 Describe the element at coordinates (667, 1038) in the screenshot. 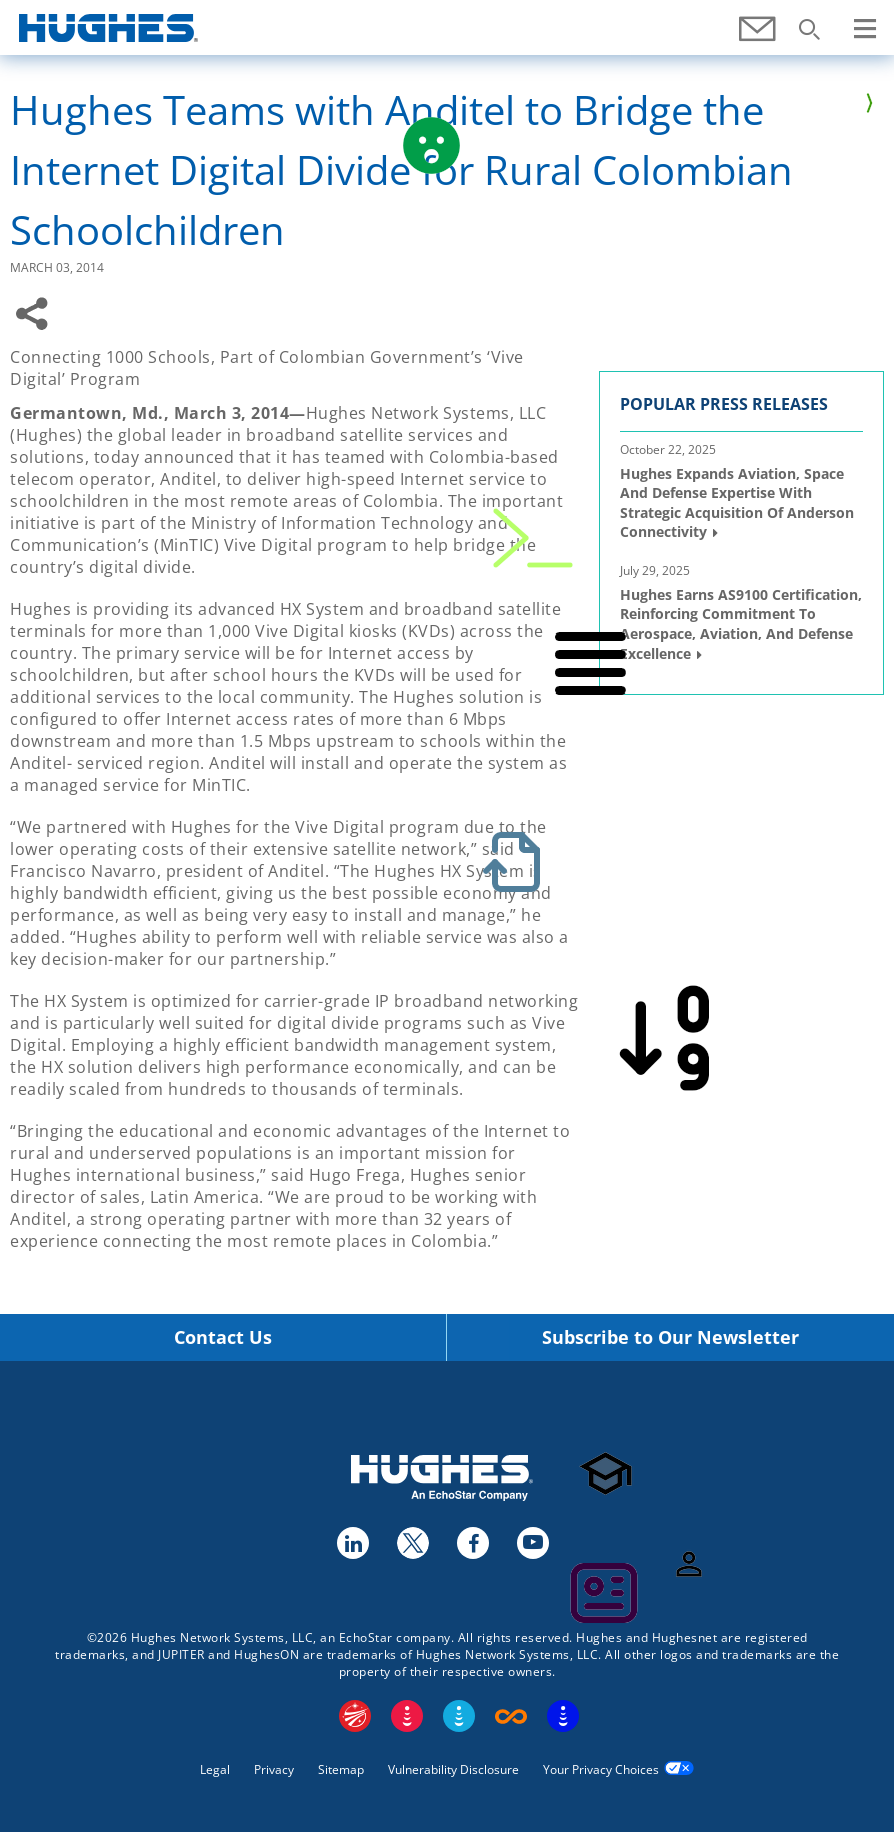

I see `sort numbers in ascending order (0-9)` at that location.